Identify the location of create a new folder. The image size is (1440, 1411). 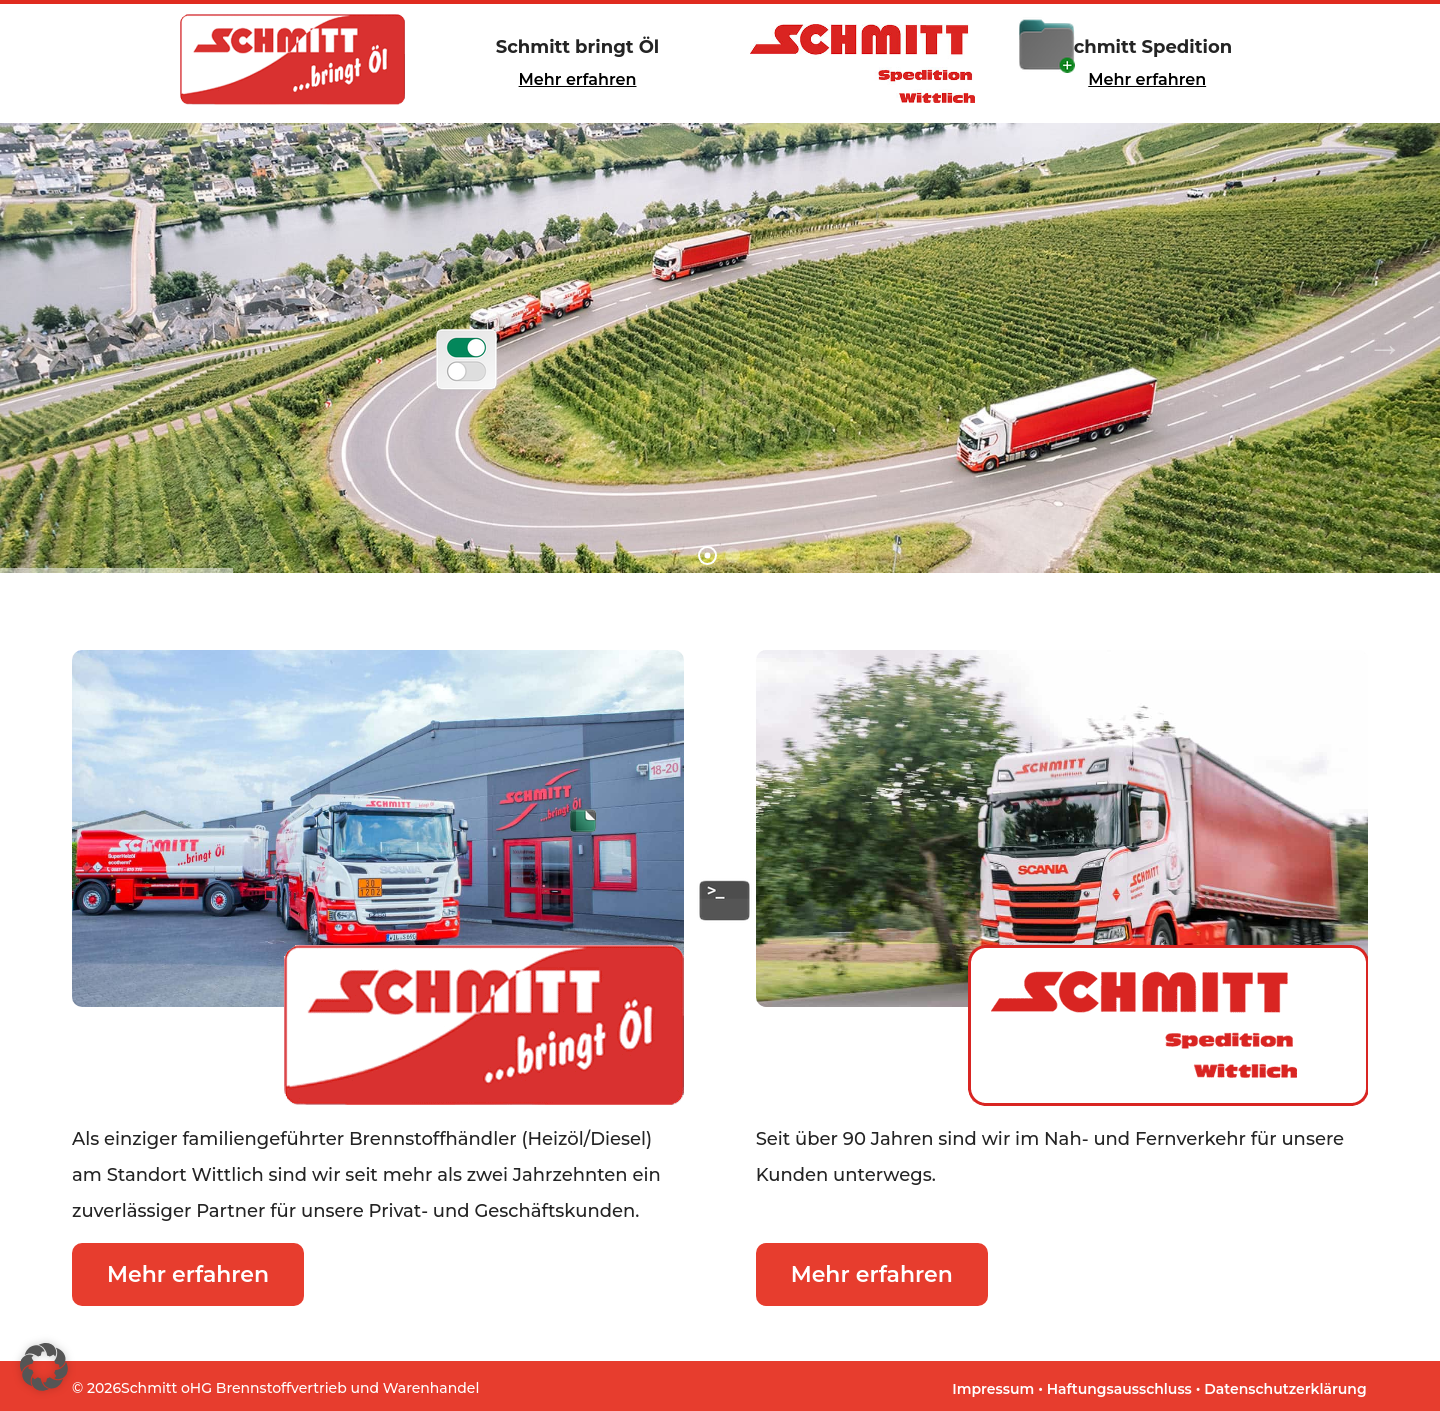
(1046, 44).